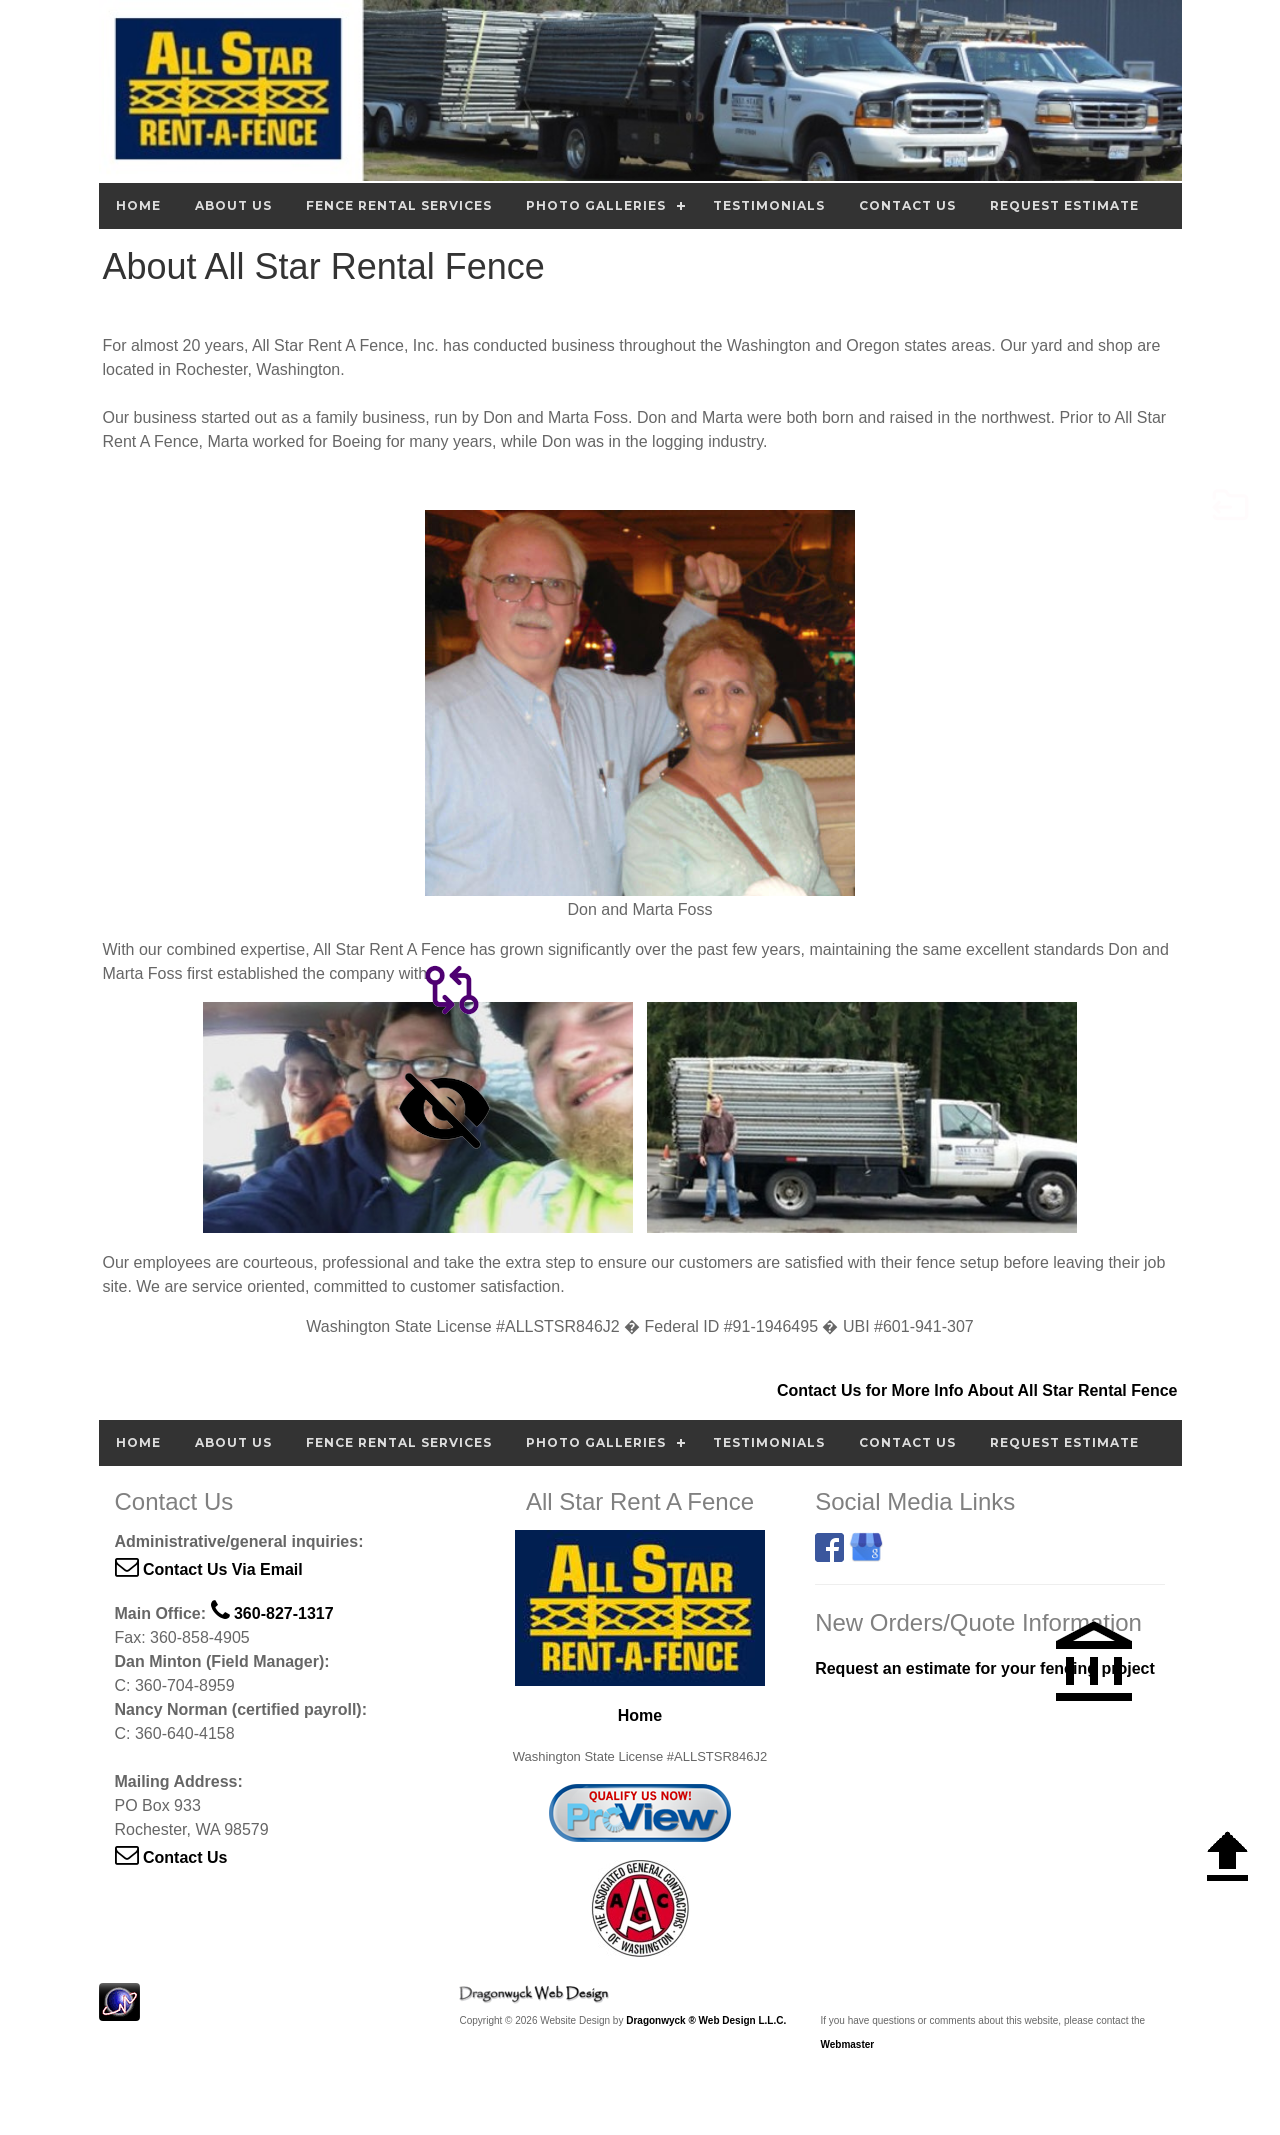  Describe the element at coordinates (1096, 1665) in the screenshot. I see `access banking or financial services` at that location.